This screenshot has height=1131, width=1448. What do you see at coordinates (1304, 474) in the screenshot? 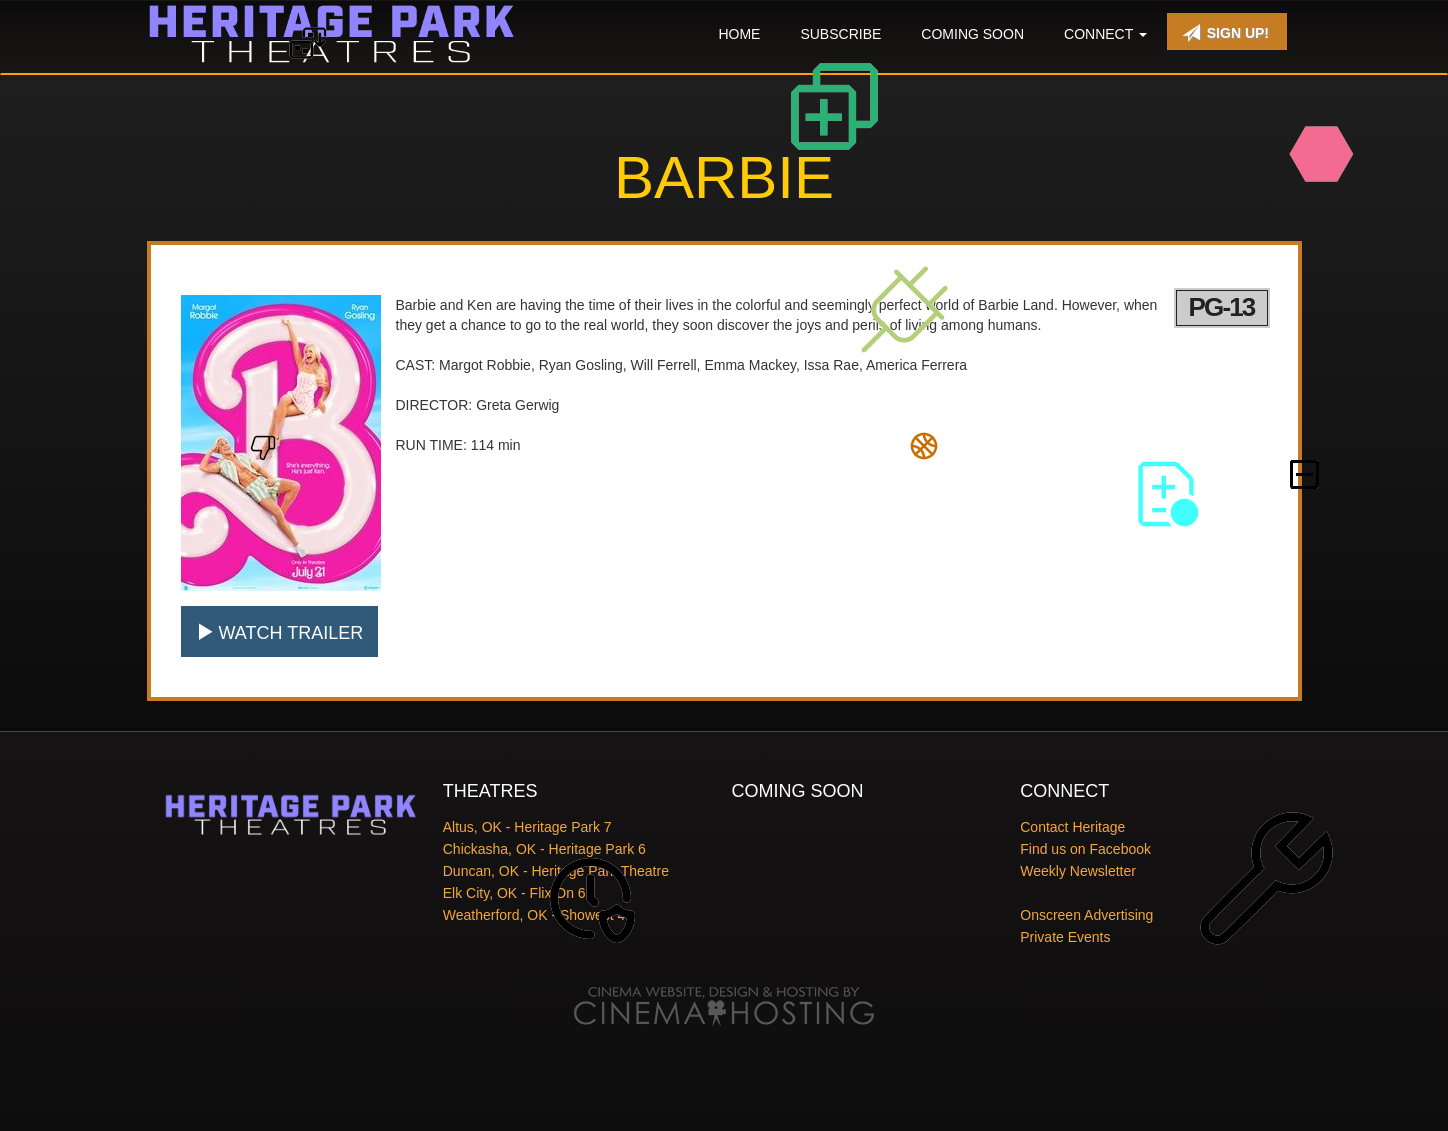
I see `indicates partial selection in a list` at bounding box center [1304, 474].